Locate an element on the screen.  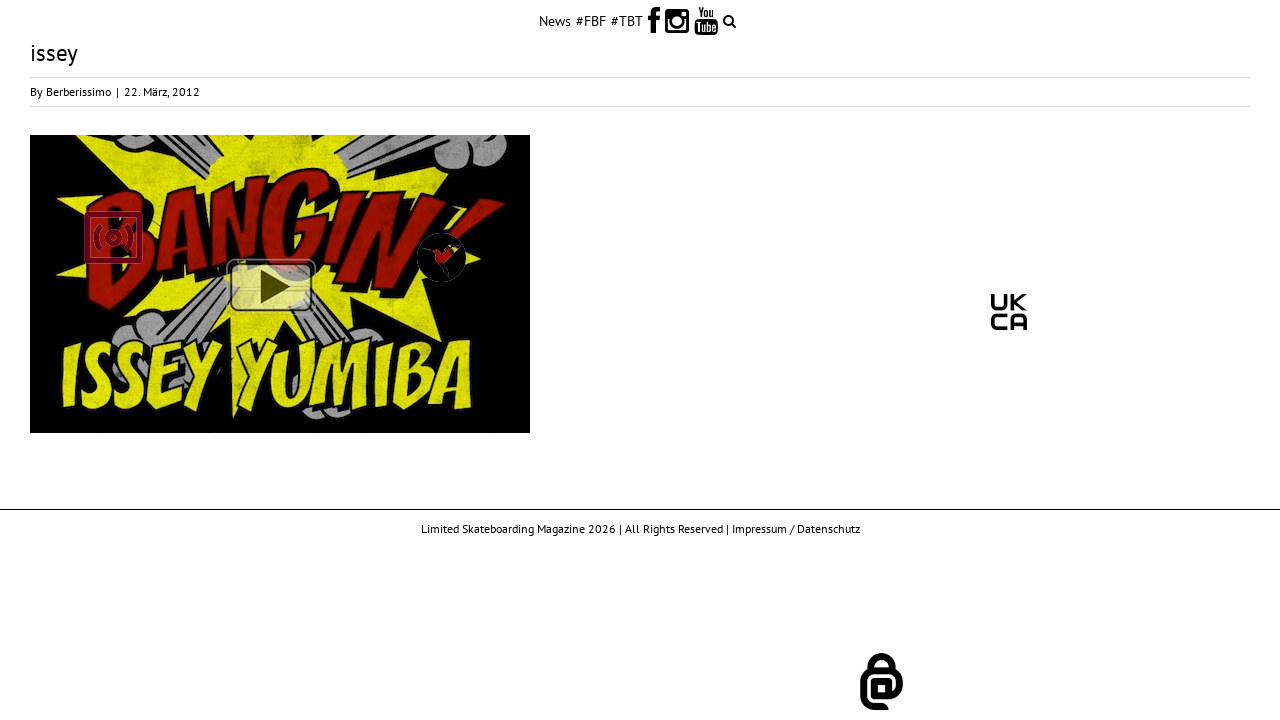
UKCA (UK Conformity Assessed) certification mark is located at coordinates (1009, 312).